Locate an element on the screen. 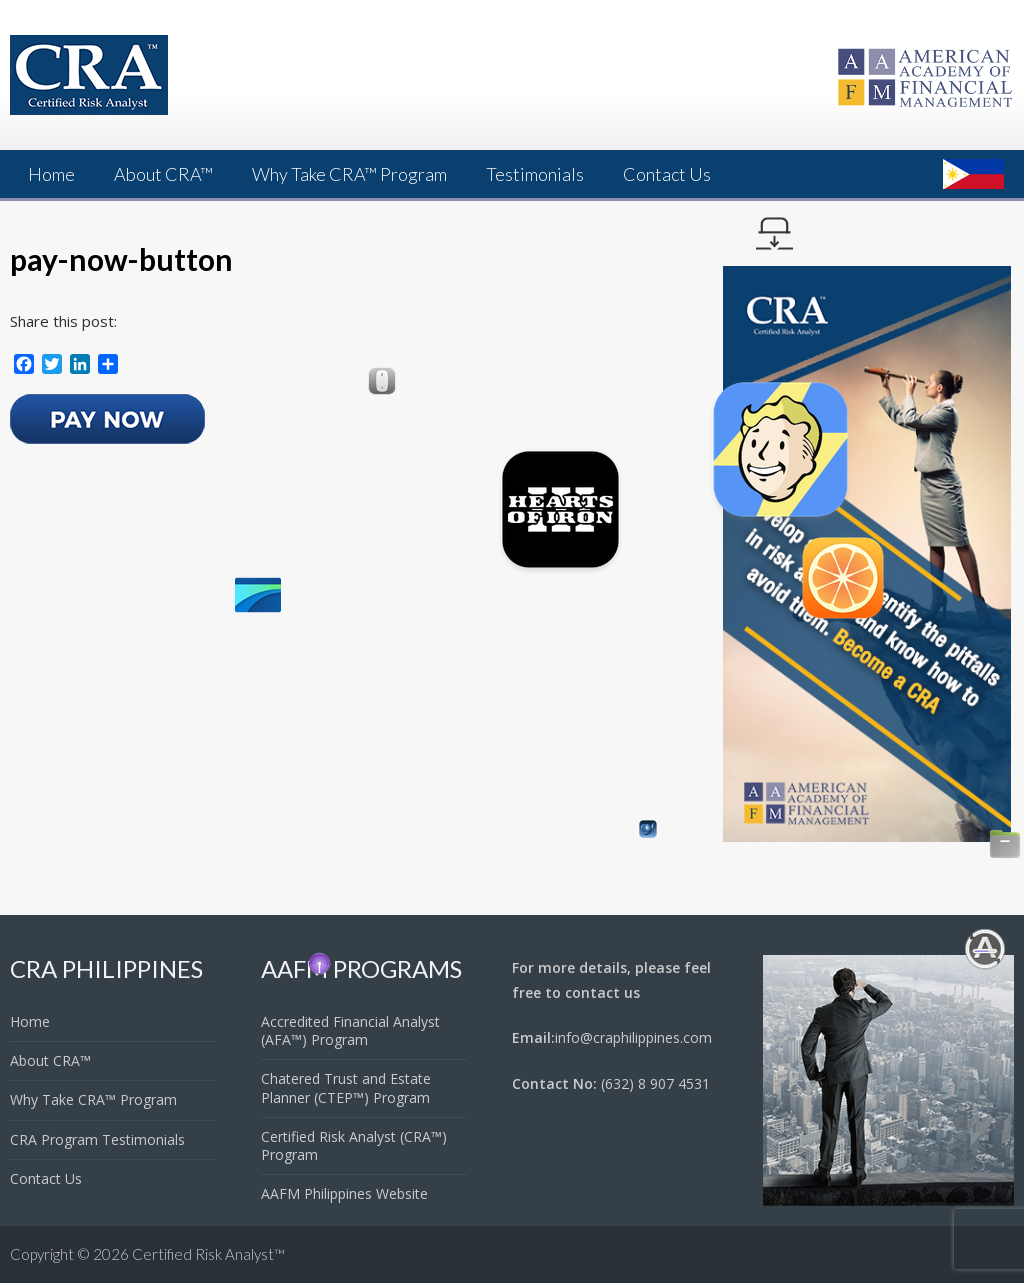 The height and width of the screenshot is (1283, 1024). open clementine music player is located at coordinates (843, 578).